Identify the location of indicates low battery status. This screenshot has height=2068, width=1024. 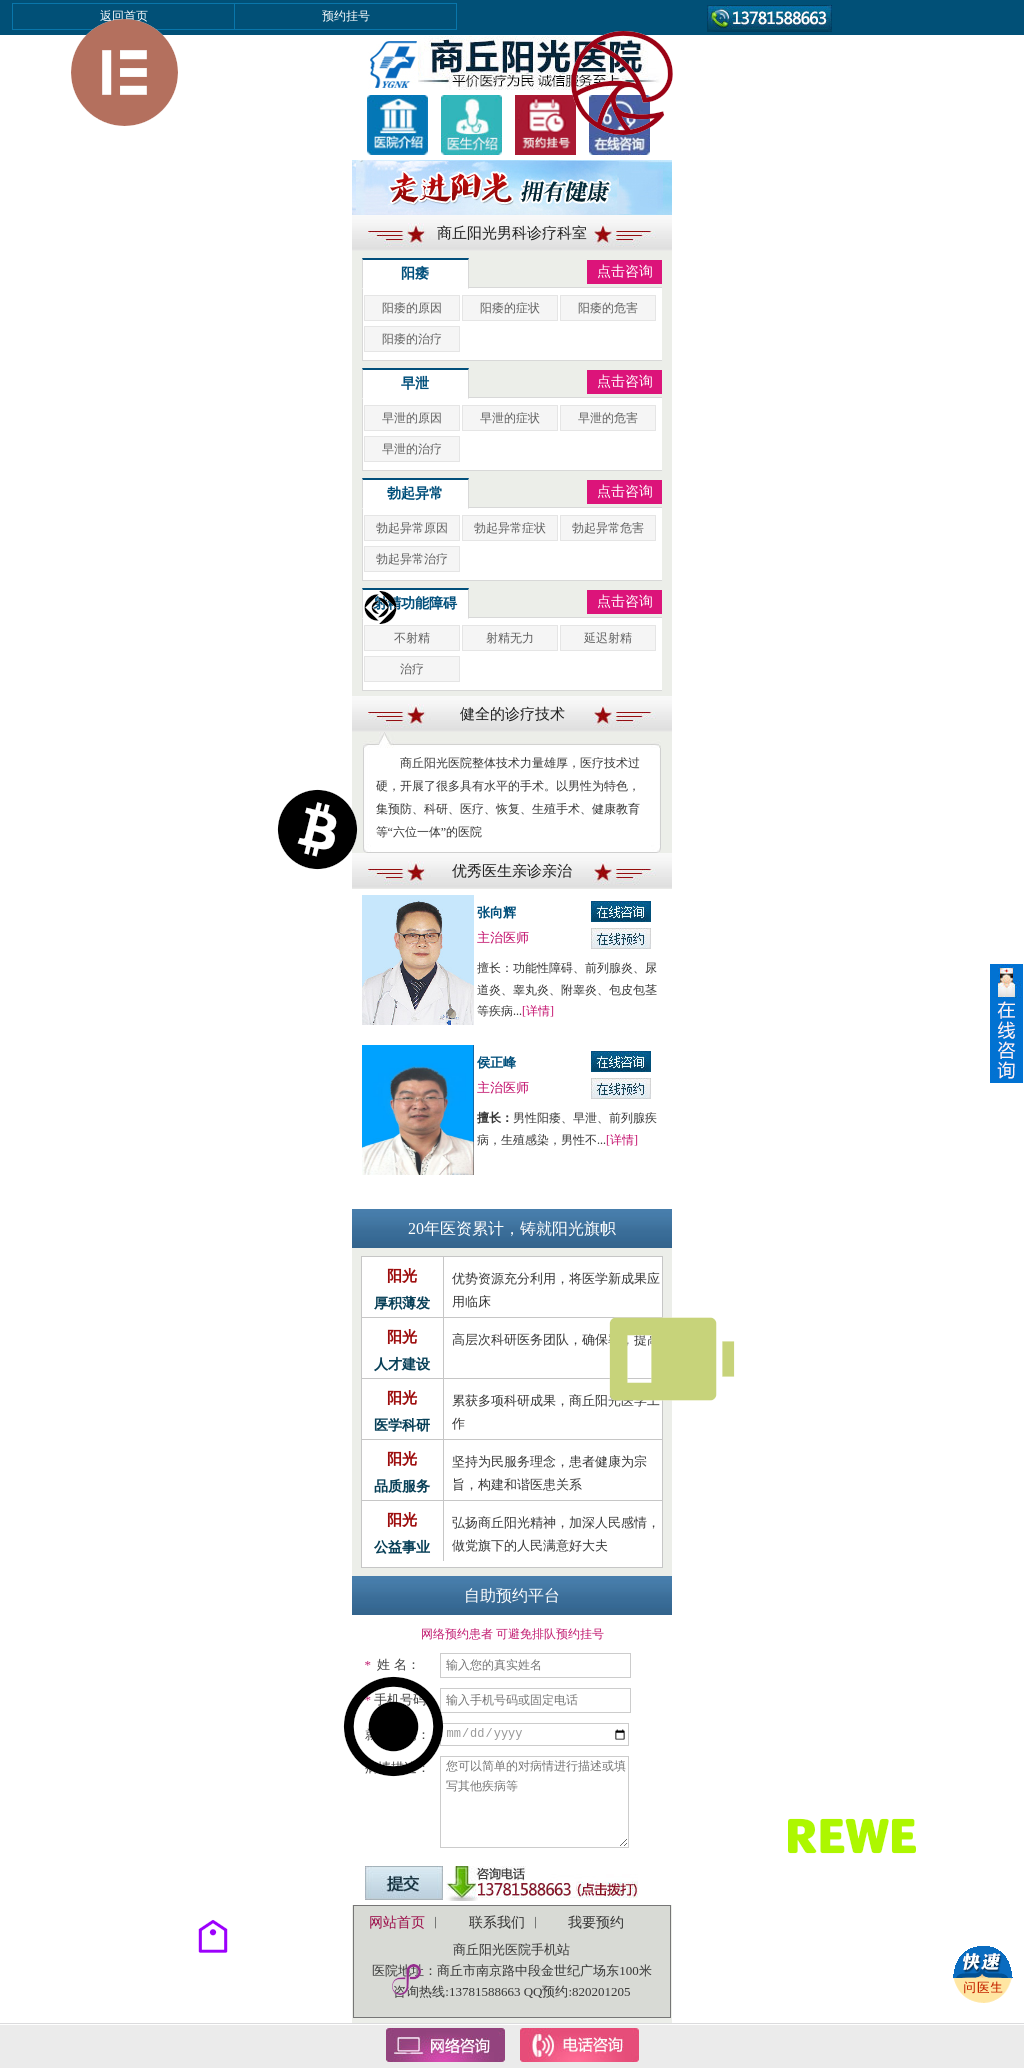
(669, 1359).